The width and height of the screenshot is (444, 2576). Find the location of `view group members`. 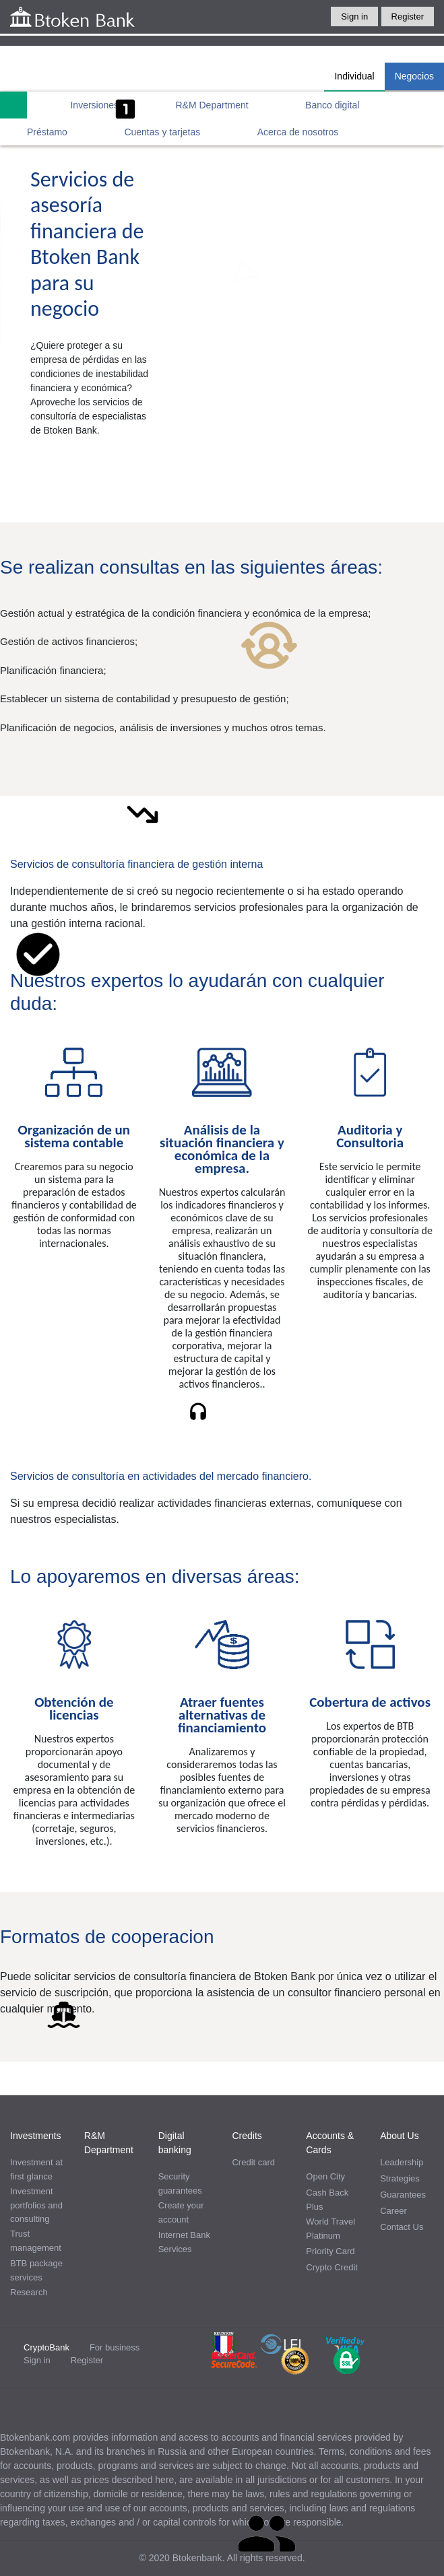

view group members is located at coordinates (267, 2534).